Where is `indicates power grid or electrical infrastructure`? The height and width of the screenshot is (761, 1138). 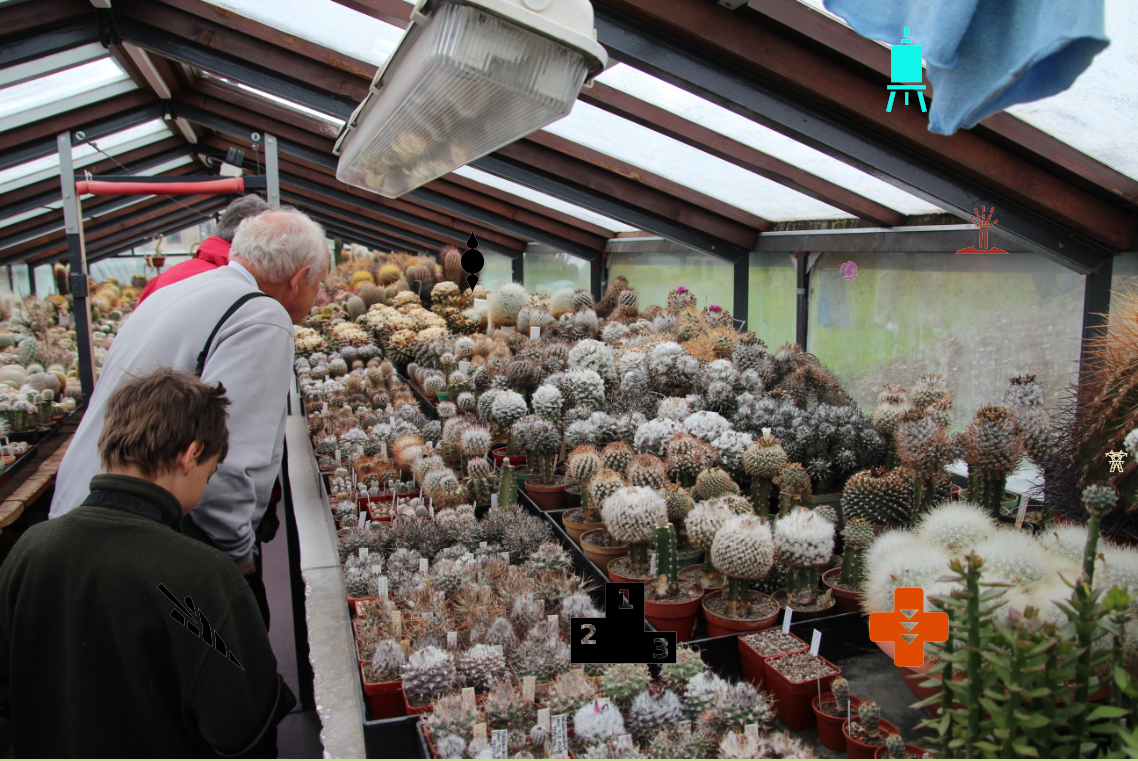 indicates power grid or electrical infrastructure is located at coordinates (1116, 461).